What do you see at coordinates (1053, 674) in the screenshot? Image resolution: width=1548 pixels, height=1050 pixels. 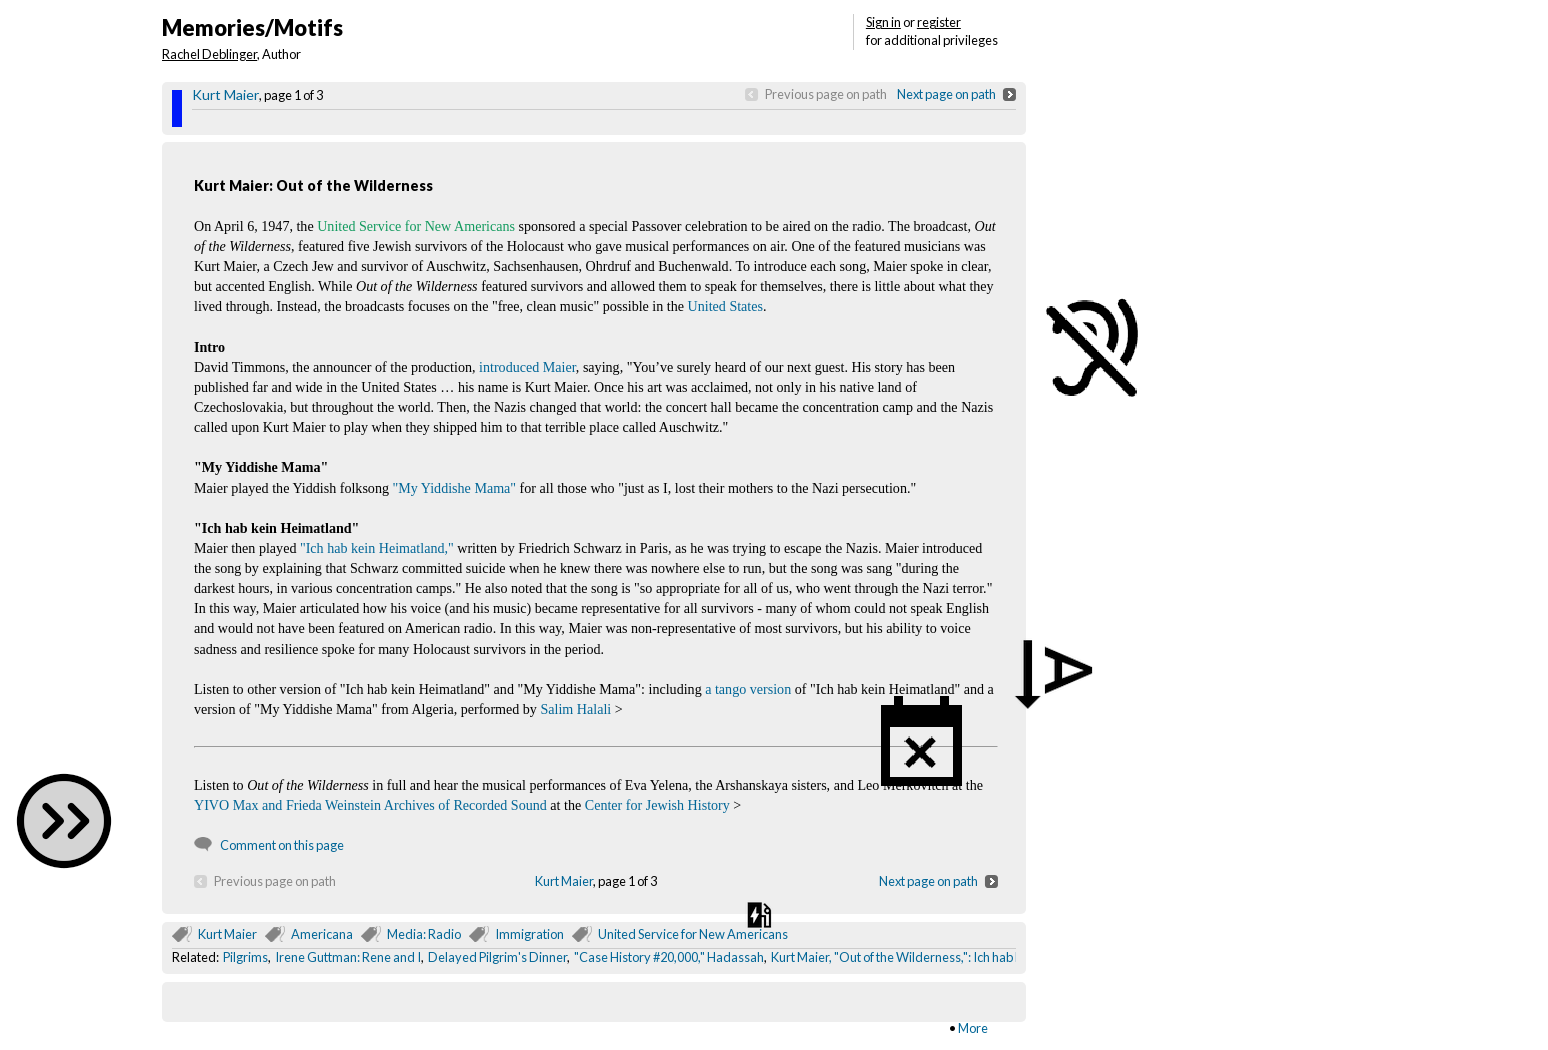 I see `rotate text downward` at bounding box center [1053, 674].